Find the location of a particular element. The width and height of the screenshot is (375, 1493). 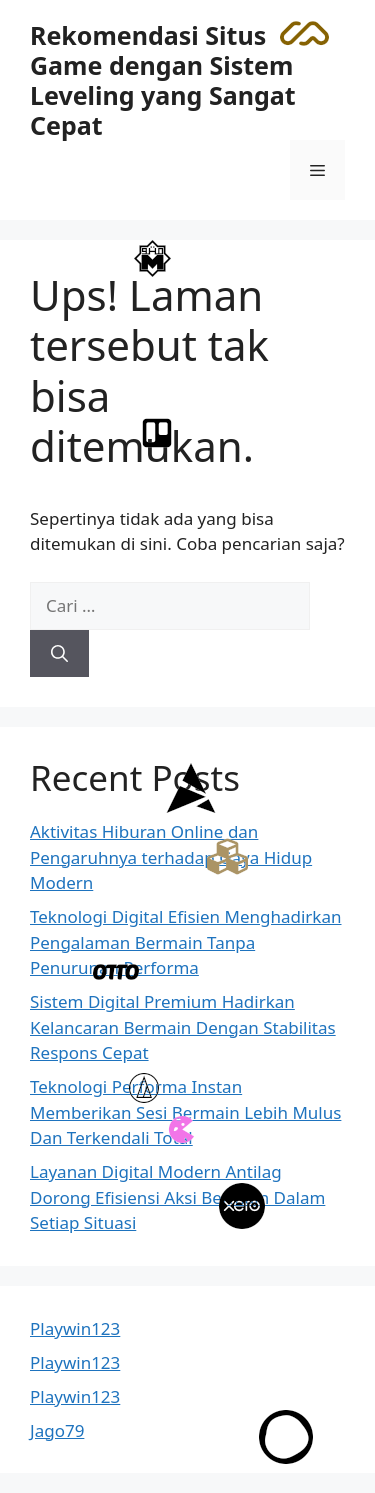

audio-technica brand logo is located at coordinates (144, 1088).